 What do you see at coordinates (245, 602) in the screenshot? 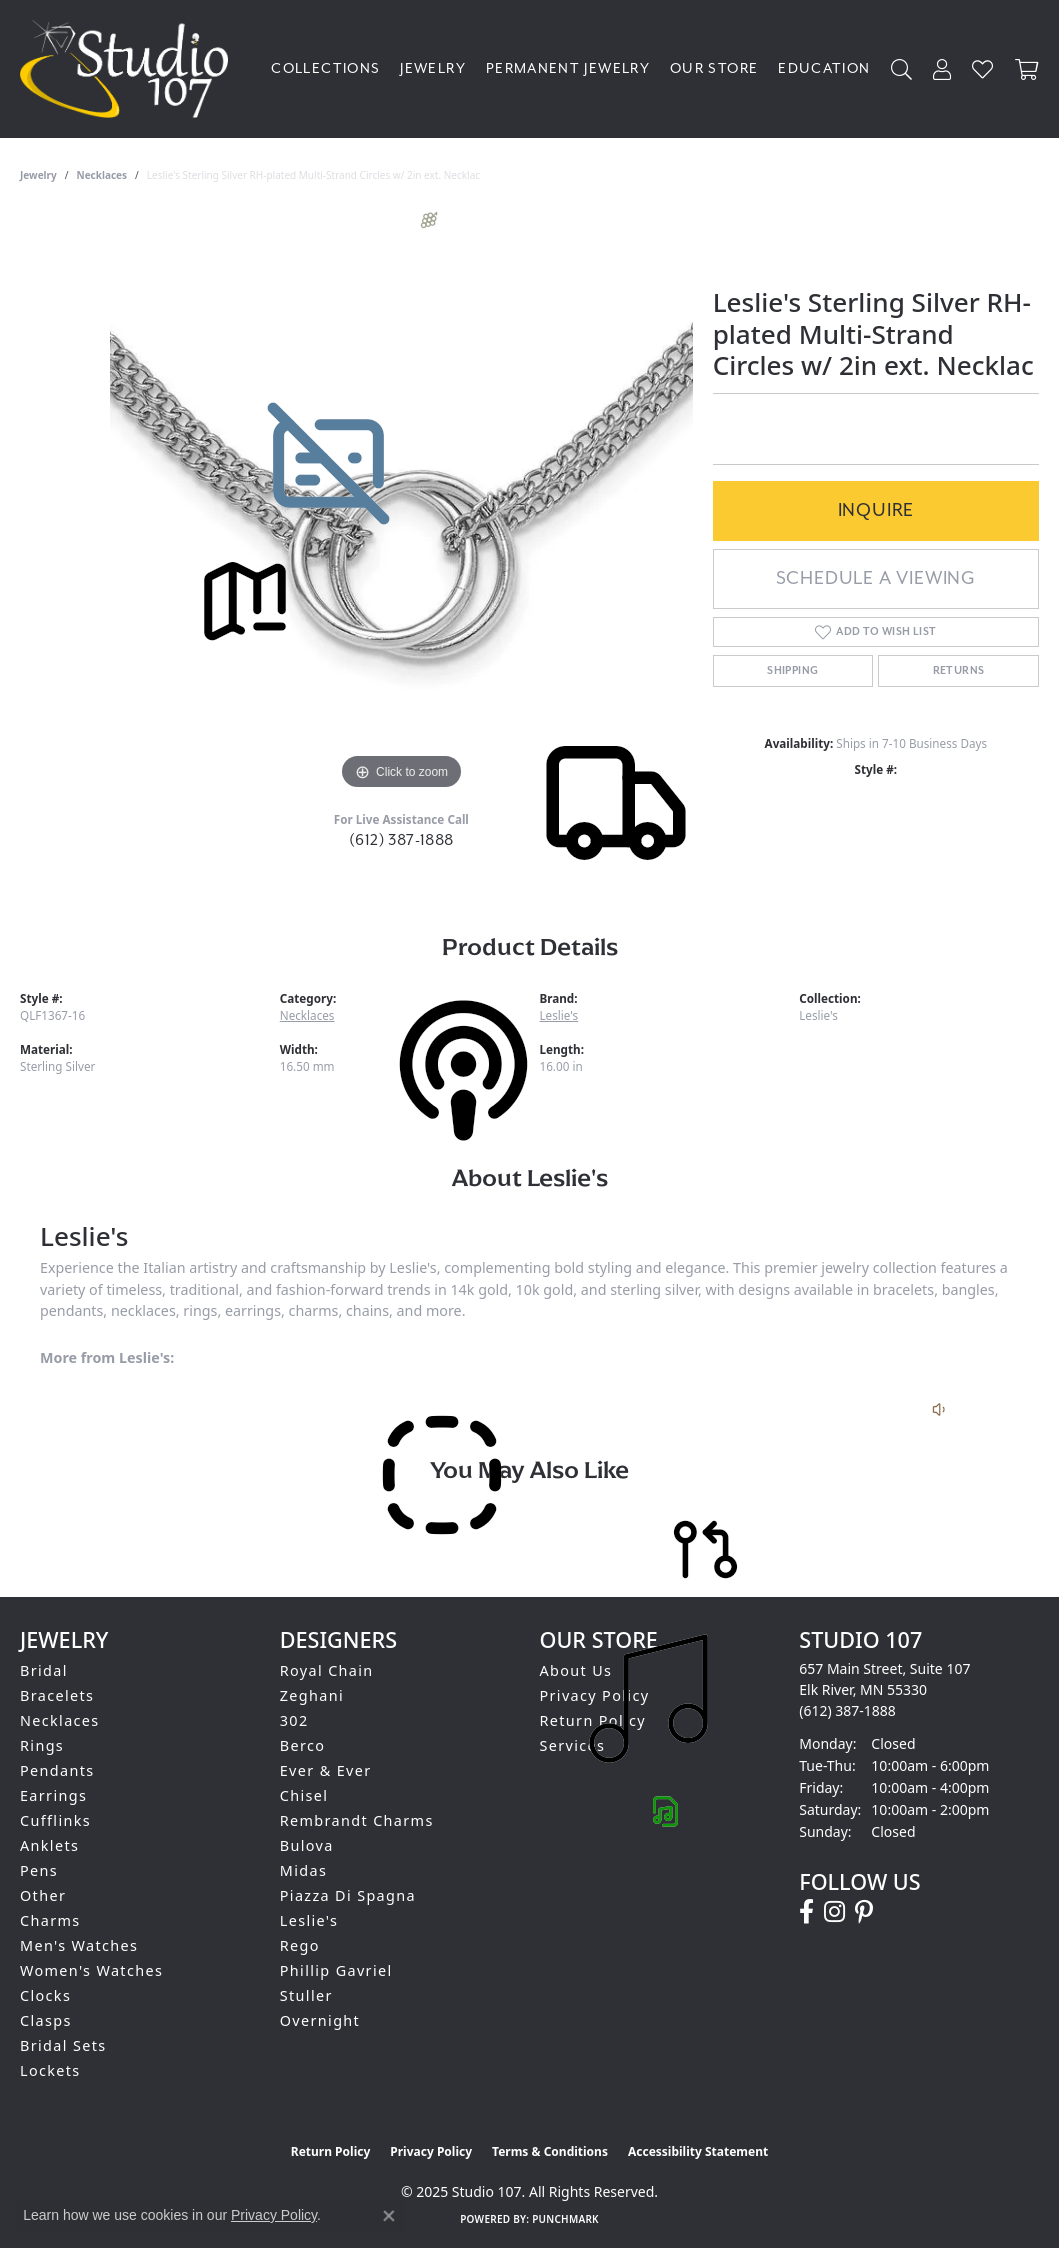
I see `remove a location from the map` at bounding box center [245, 602].